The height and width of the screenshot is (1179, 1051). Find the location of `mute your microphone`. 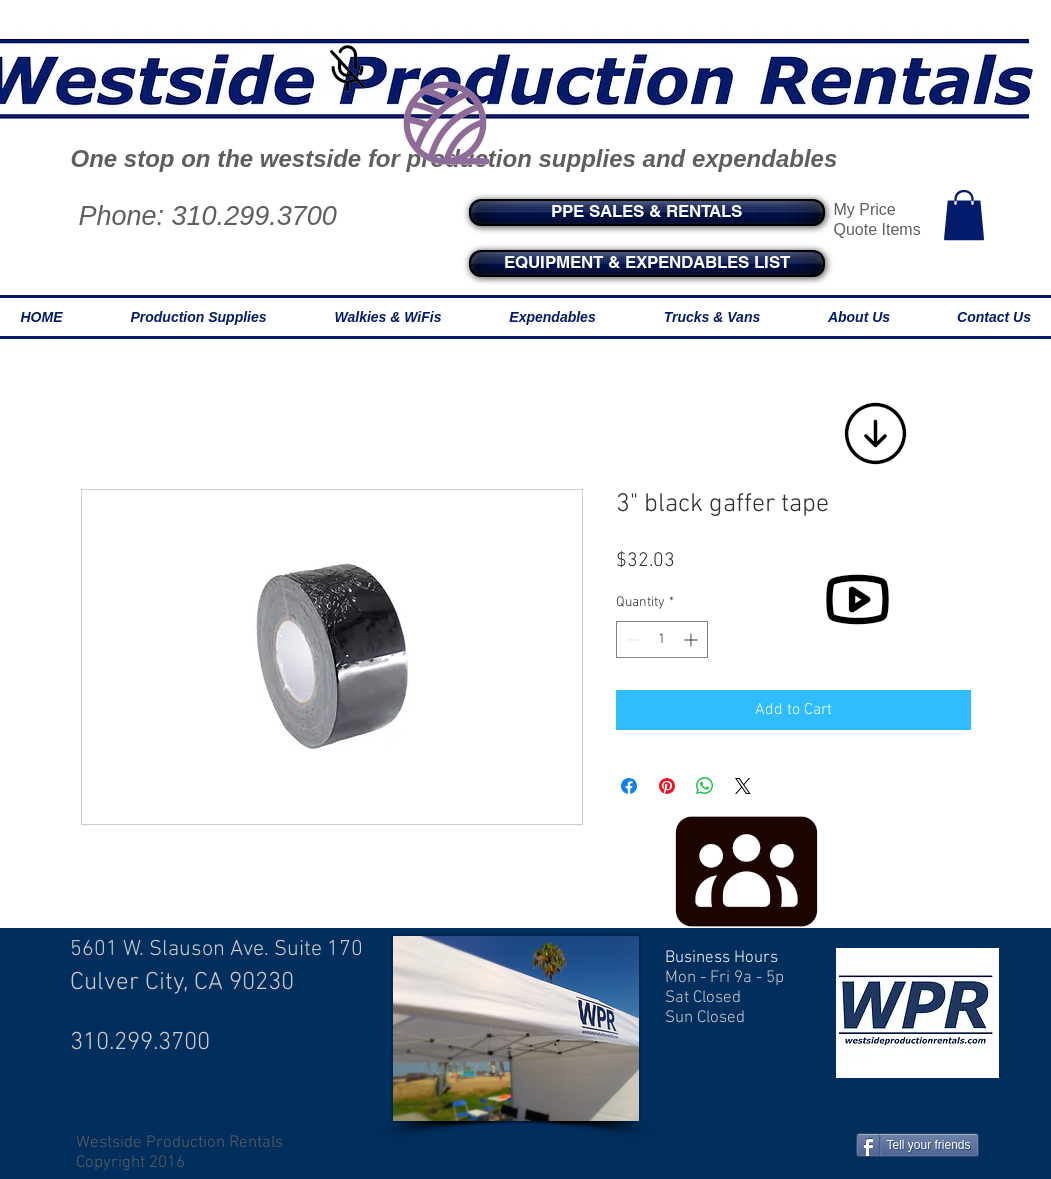

mute your microphone is located at coordinates (347, 67).